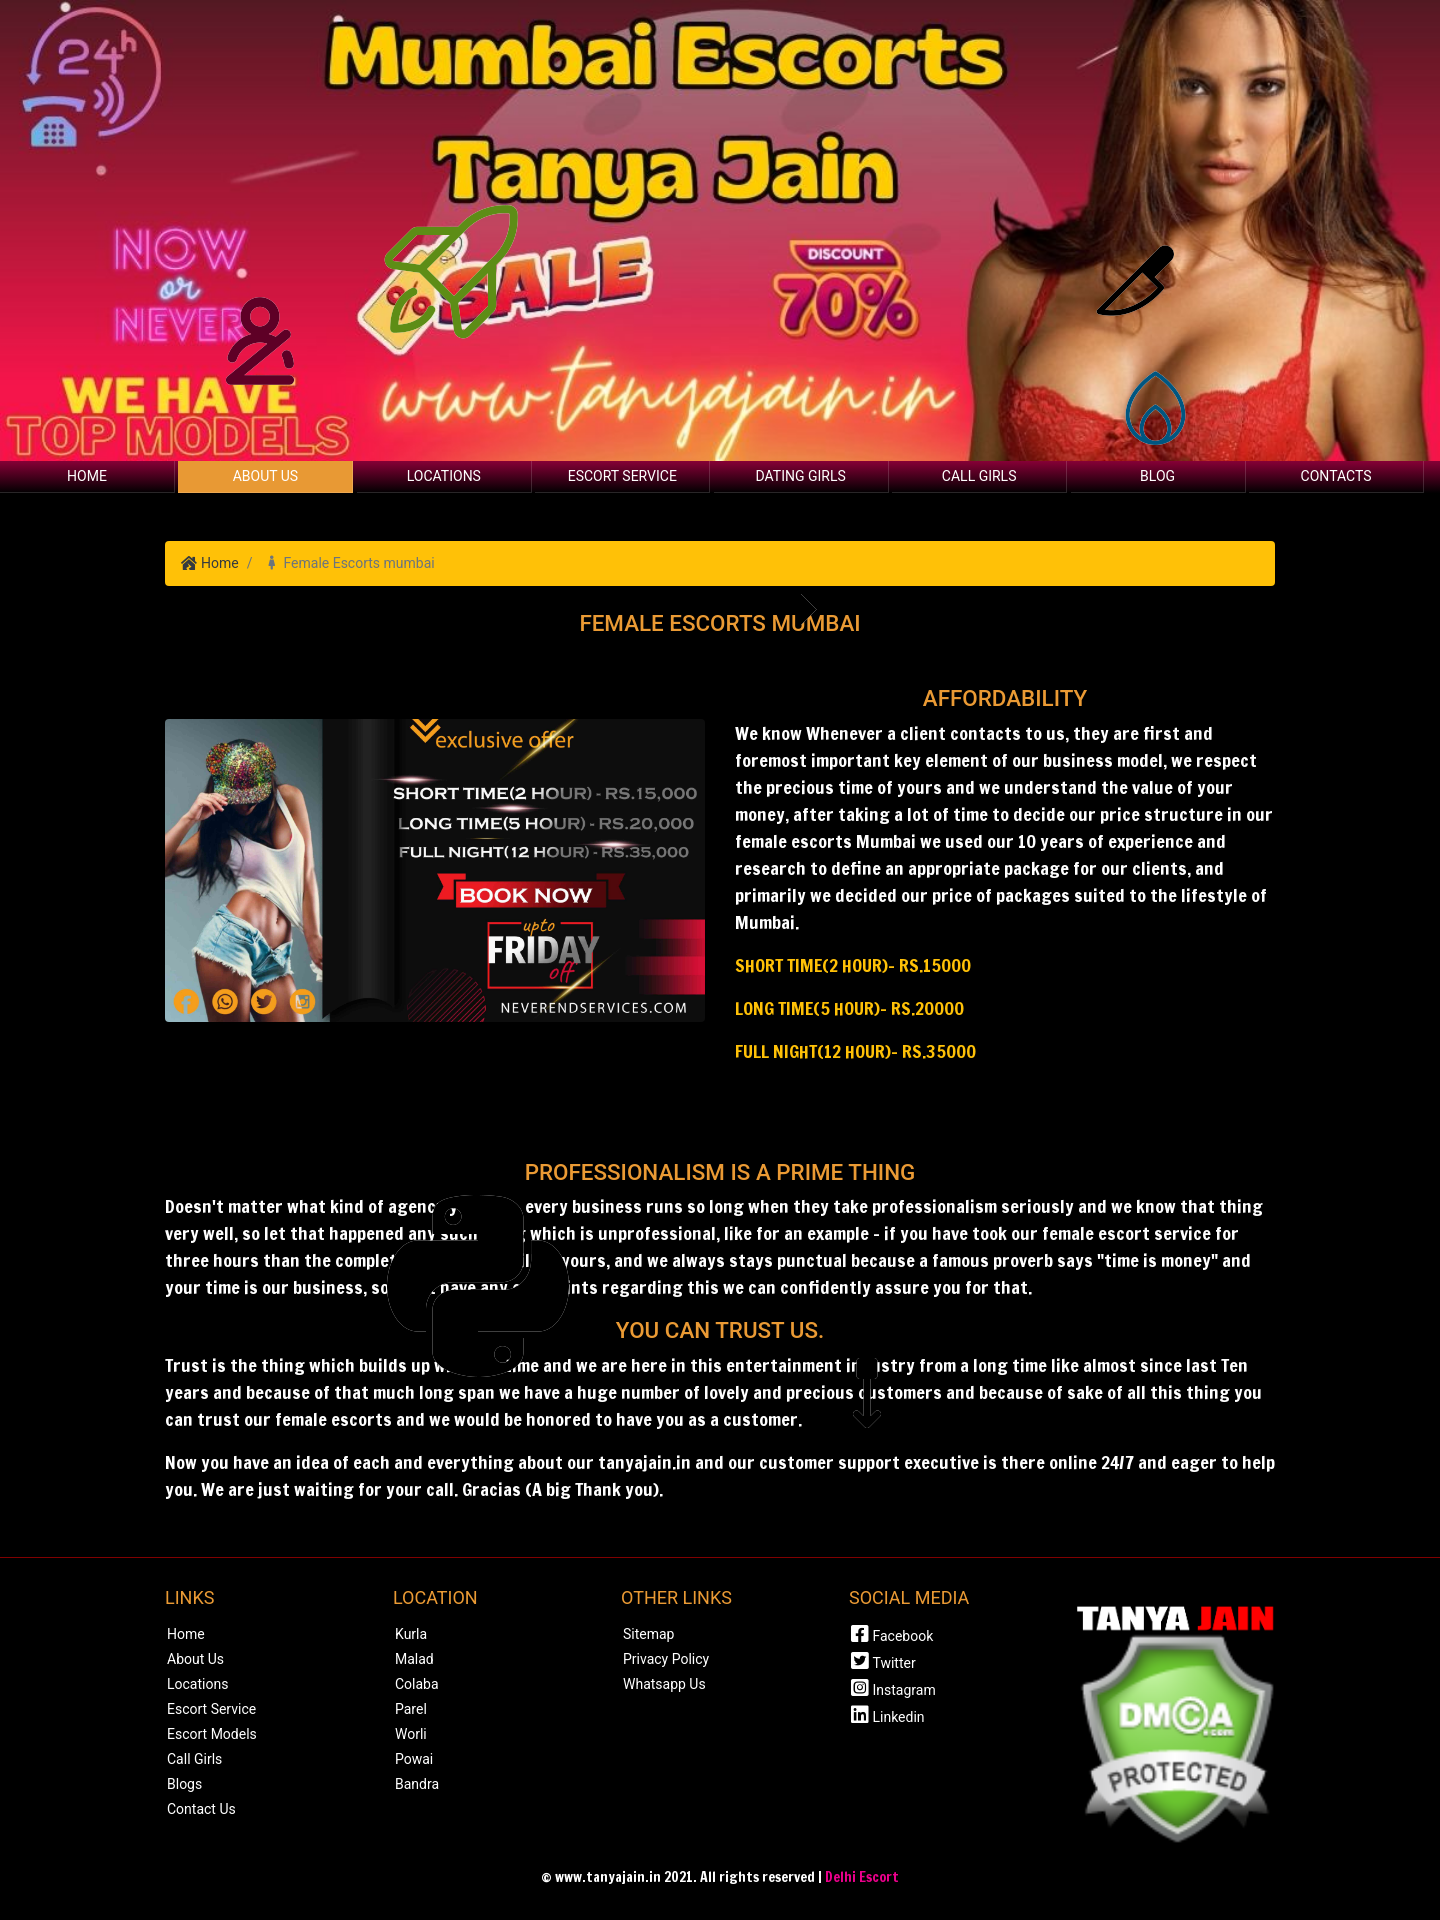 The image size is (1440, 1920). I want to click on indicates python programming language support, so click(478, 1286).